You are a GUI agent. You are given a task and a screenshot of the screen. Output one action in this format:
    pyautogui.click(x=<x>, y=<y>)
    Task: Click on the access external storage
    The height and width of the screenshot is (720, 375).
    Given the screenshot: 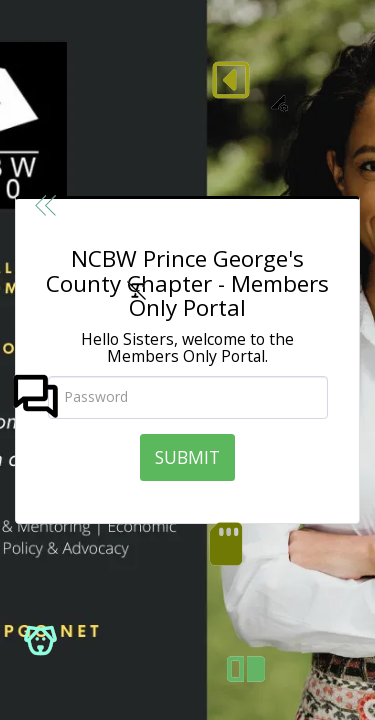 What is the action you would take?
    pyautogui.click(x=226, y=544)
    